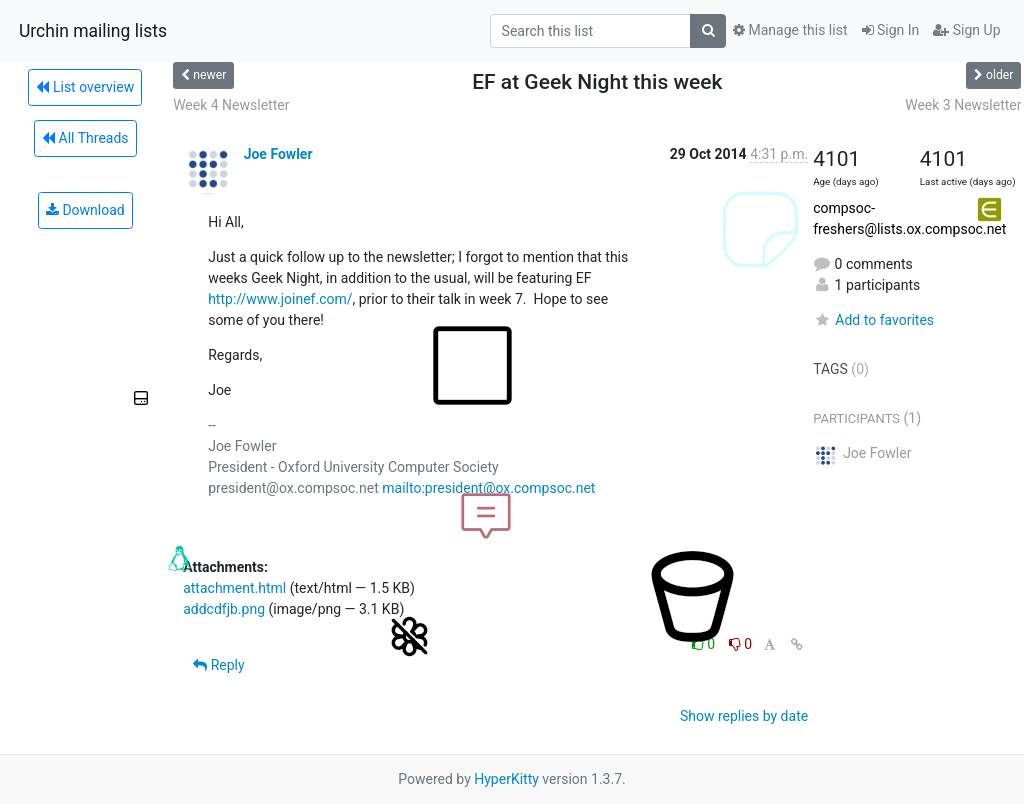 This screenshot has width=1024, height=804. Describe the element at coordinates (472, 365) in the screenshot. I see `stop media playback` at that location.